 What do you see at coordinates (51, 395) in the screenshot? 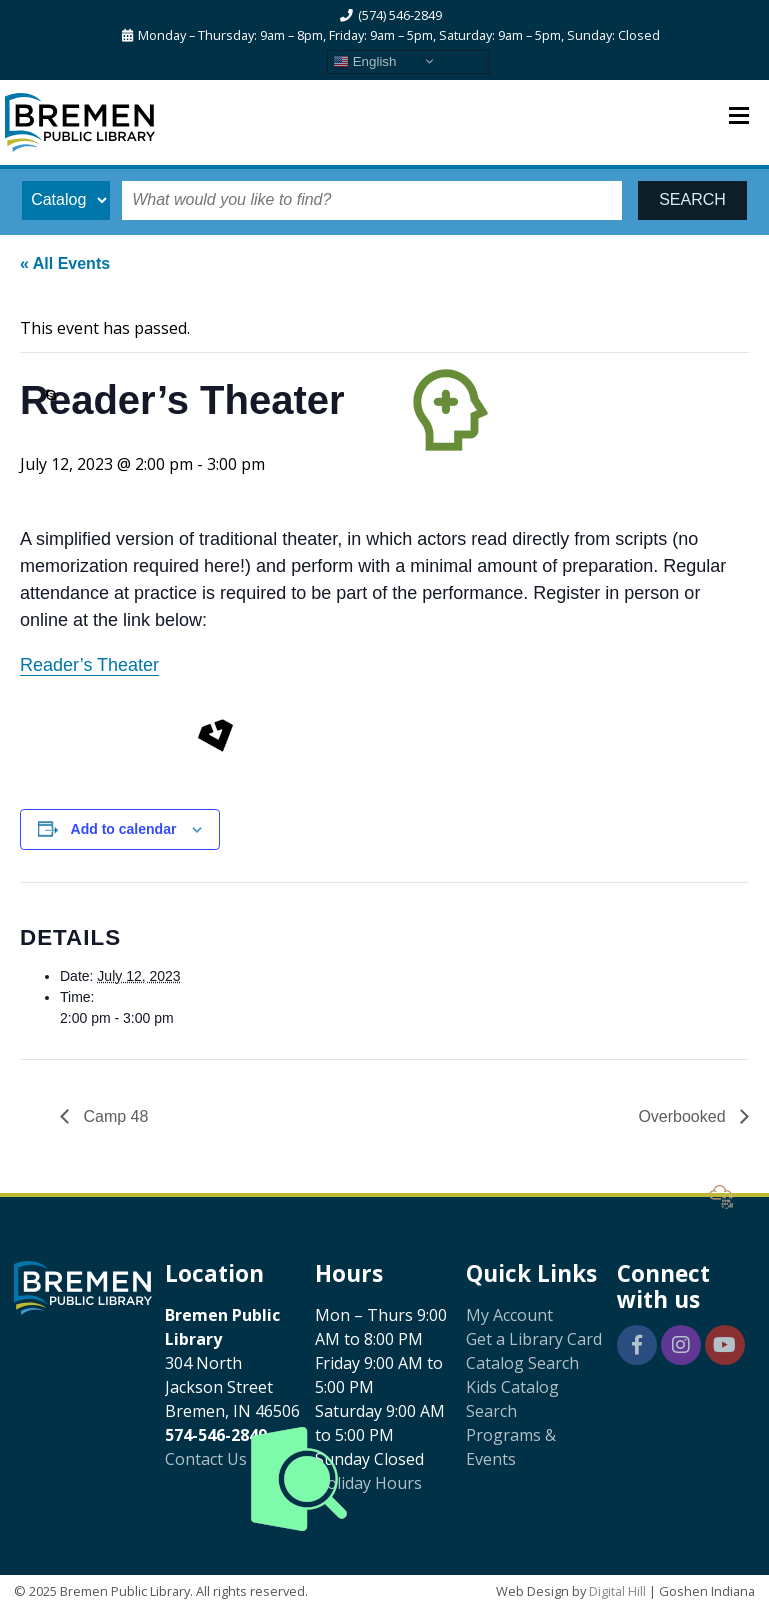
I see `open Skype app` at bounding box center [51, 395].